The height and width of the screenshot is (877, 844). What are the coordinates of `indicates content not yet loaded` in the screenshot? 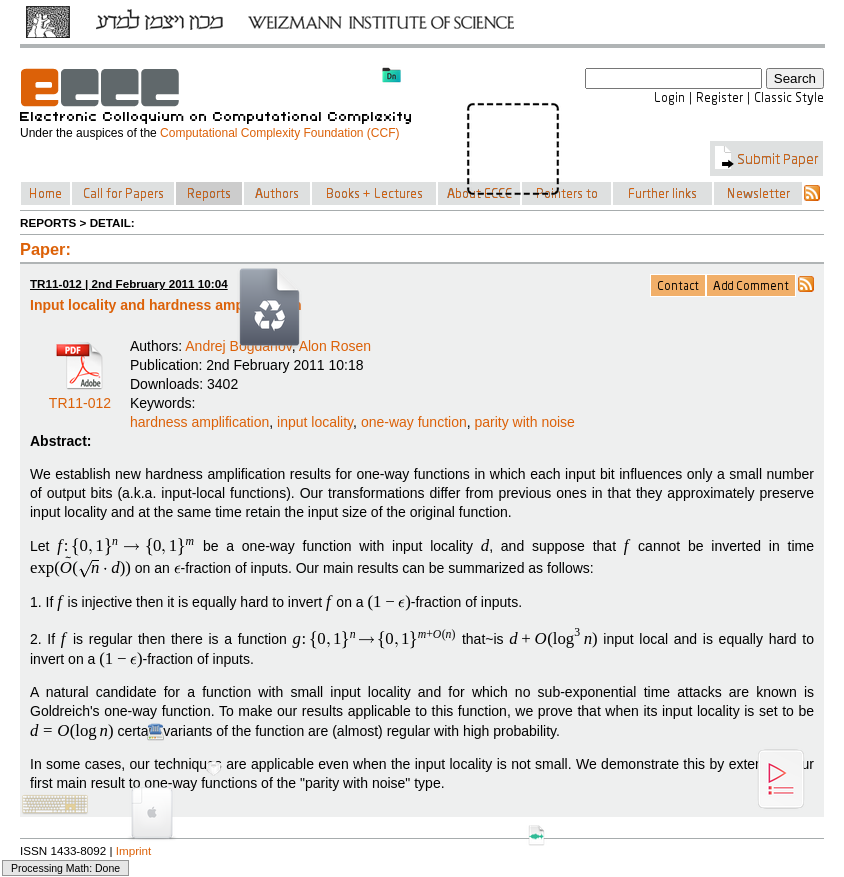 It's located at (513, 149).